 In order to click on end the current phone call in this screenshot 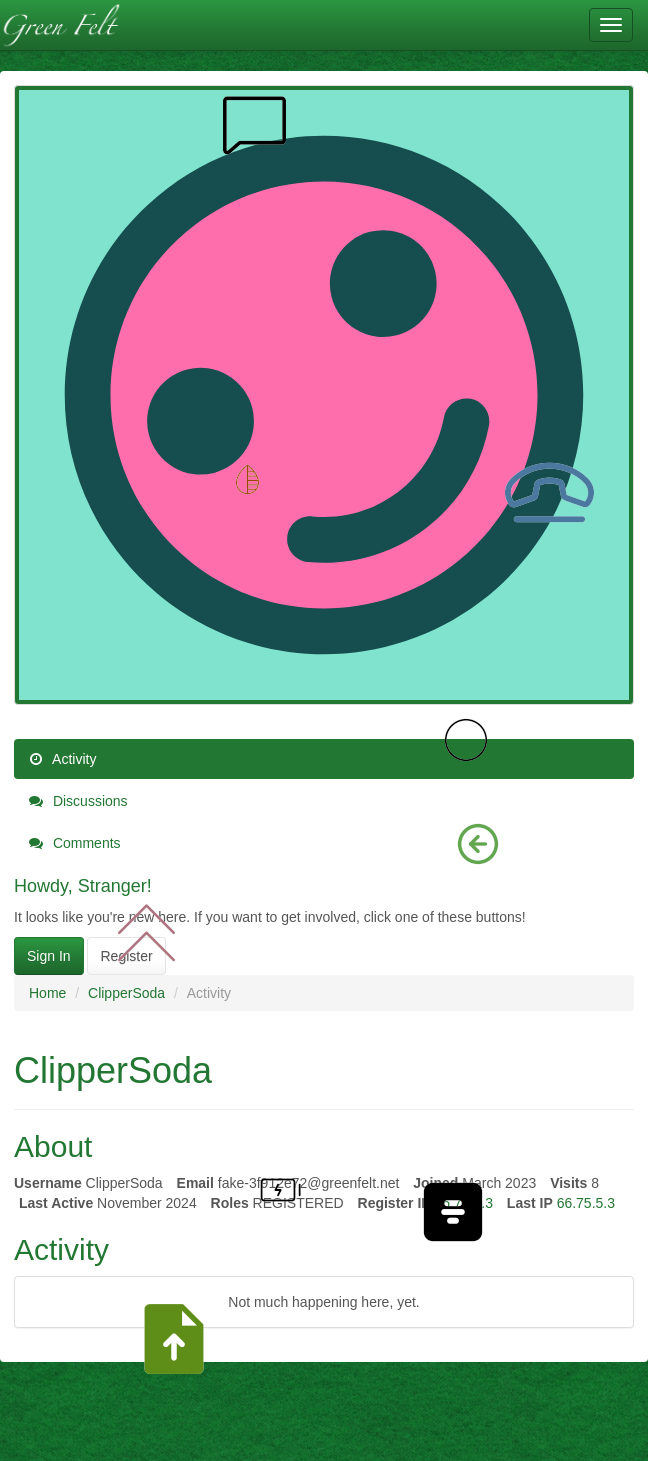, I will do `click(549, 492)`.